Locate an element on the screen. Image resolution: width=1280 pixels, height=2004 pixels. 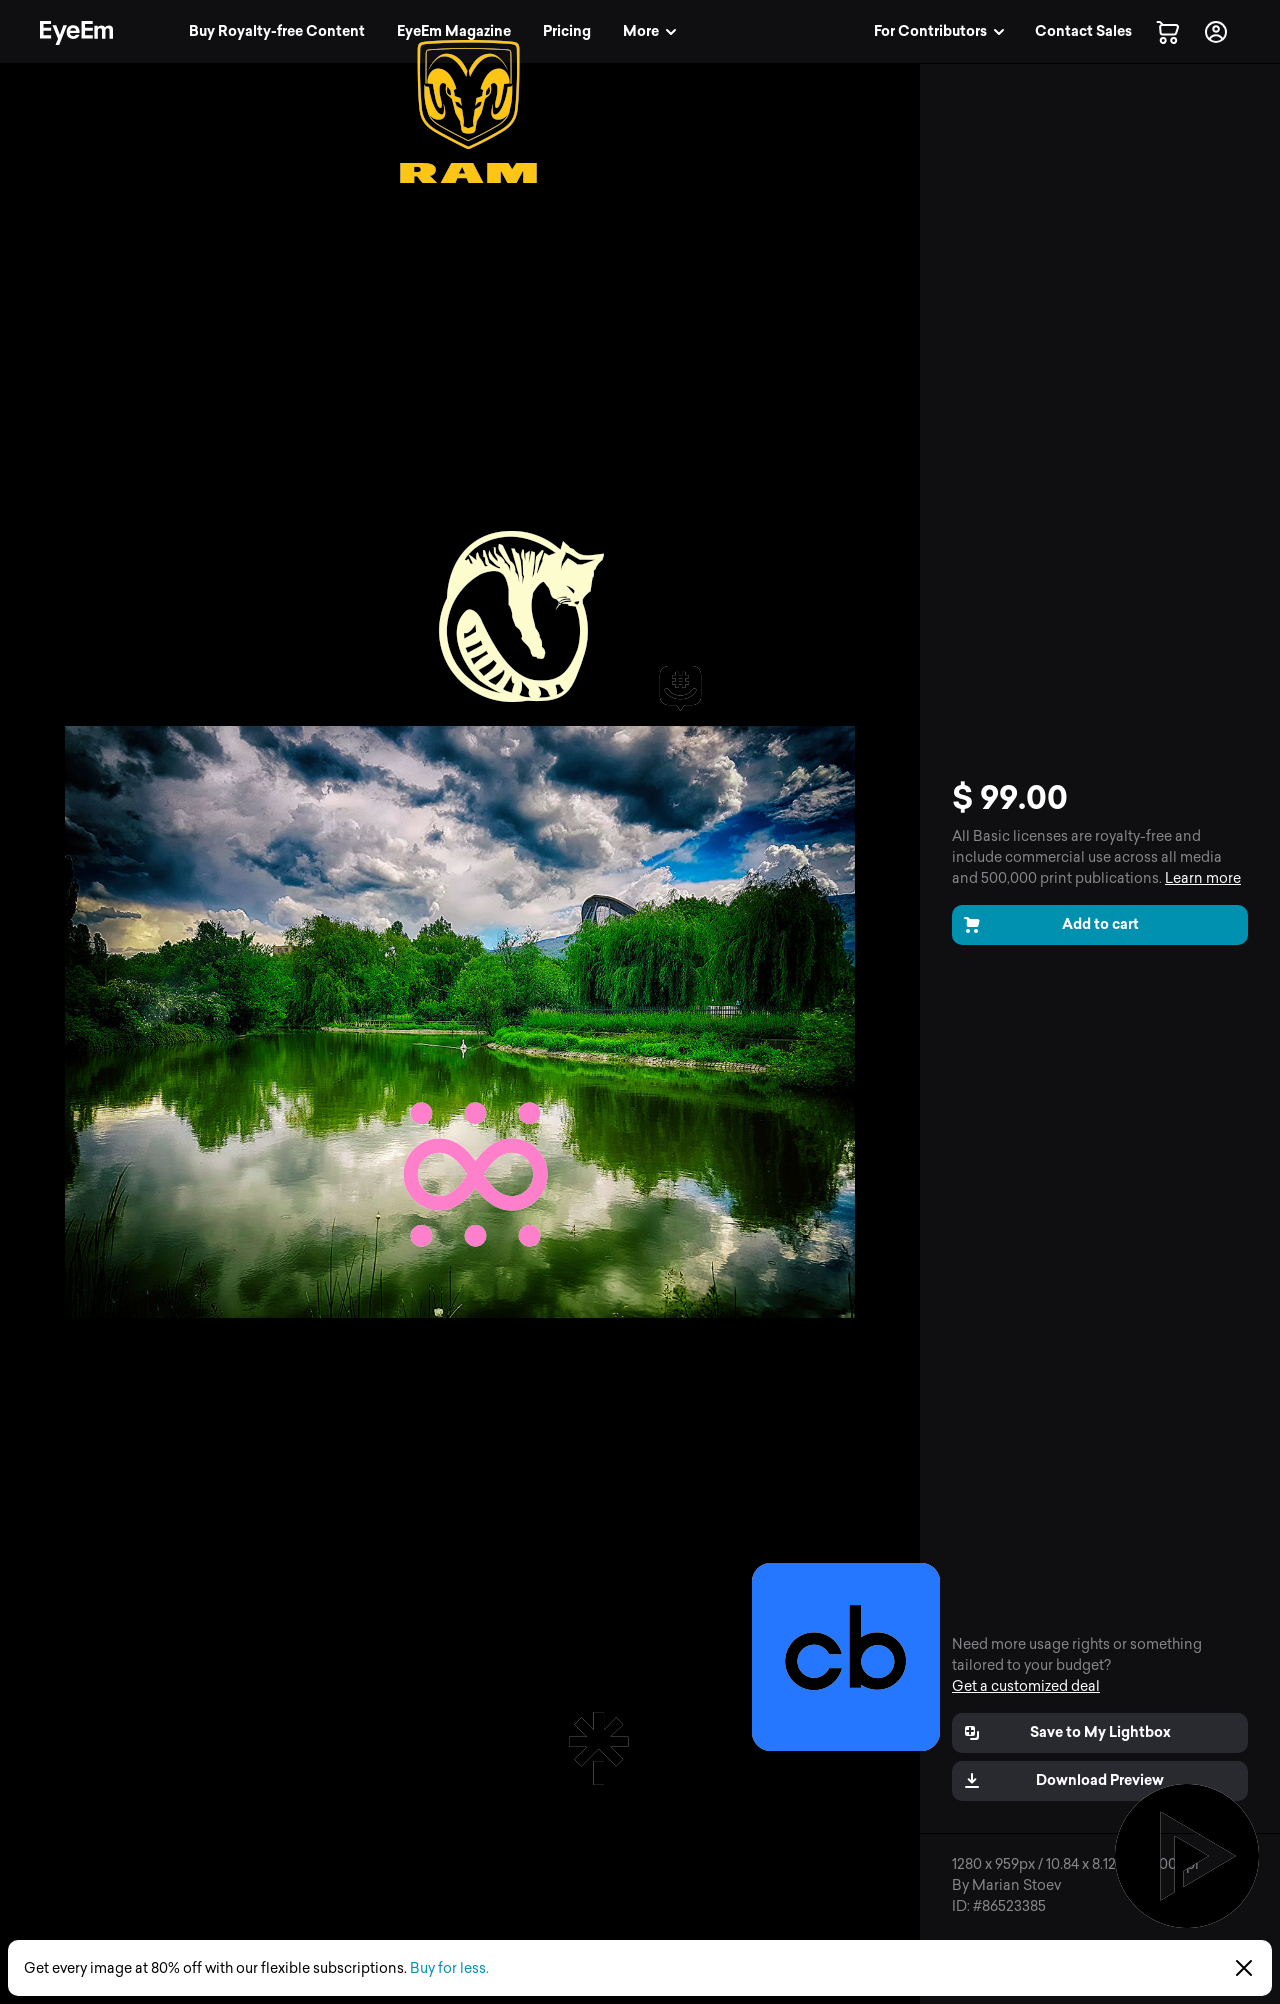
visit linktree profile is located at coordinates (596, 1748).